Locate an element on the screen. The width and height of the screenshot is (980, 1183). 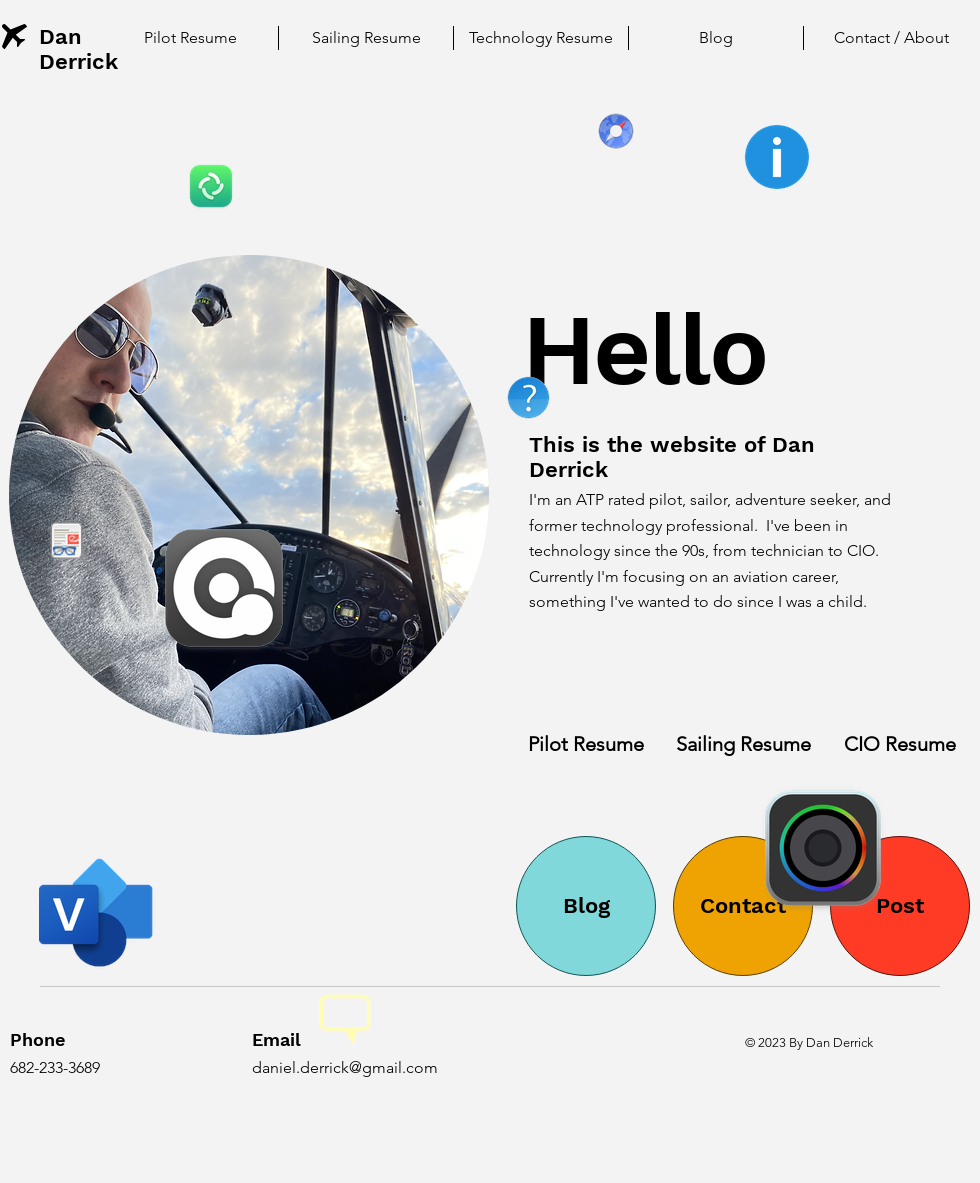
open Microsoft Visio application is located at coordinates (98, 914).